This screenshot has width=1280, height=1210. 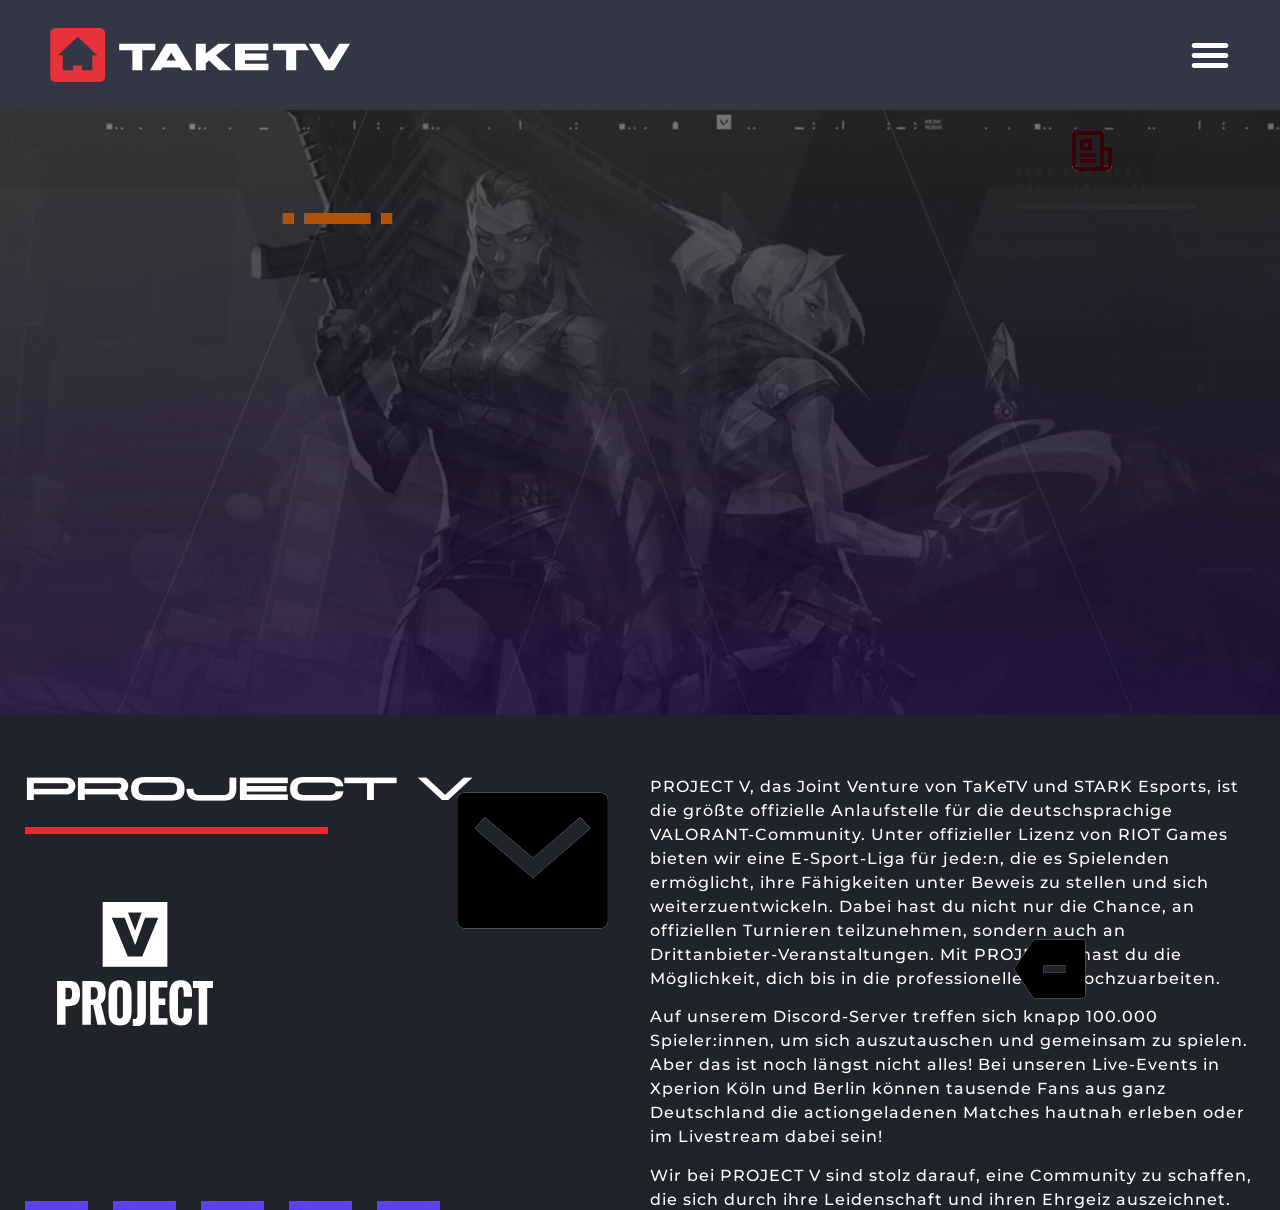 I want to click on view news articles, so click(x=1092, y=151).